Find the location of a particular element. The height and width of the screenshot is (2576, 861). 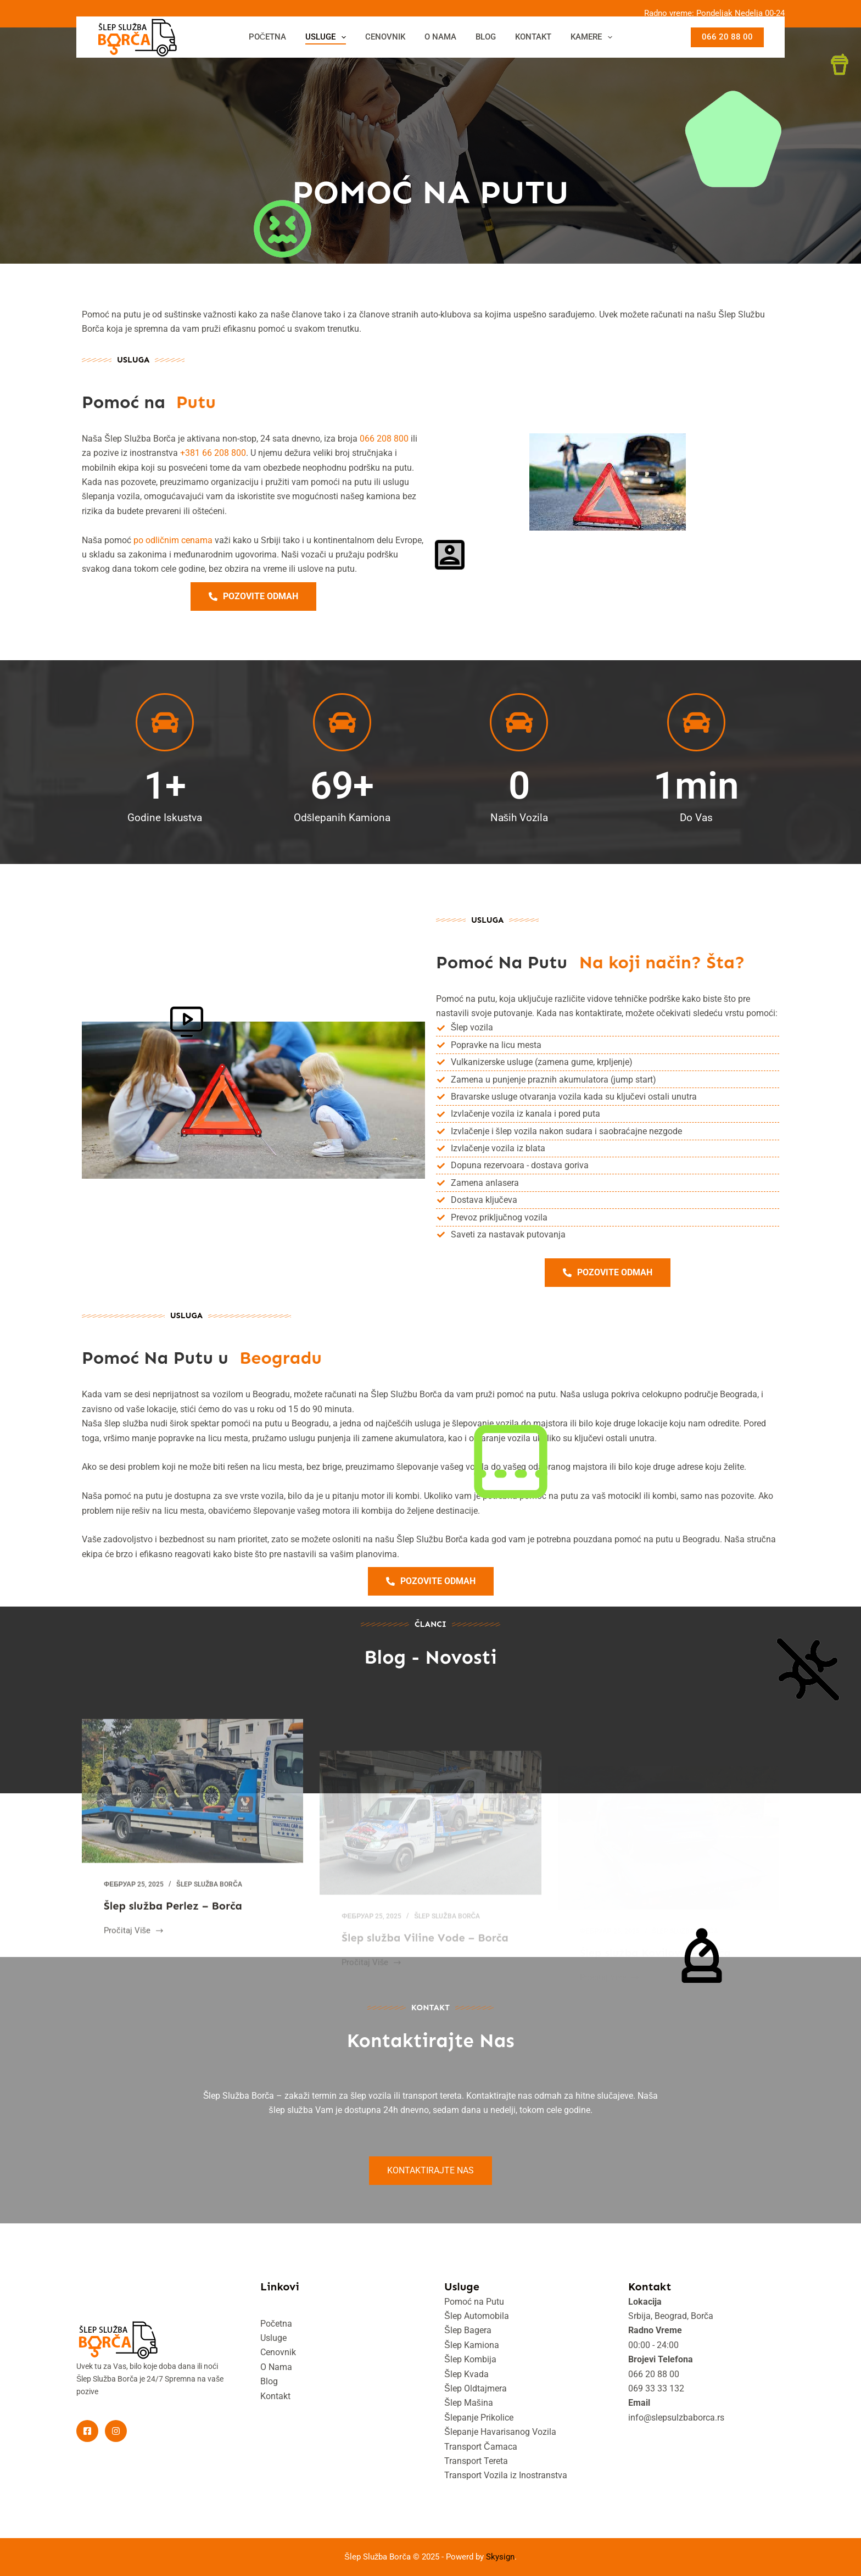

express frustration or anger is located at coordinates (282, 228).